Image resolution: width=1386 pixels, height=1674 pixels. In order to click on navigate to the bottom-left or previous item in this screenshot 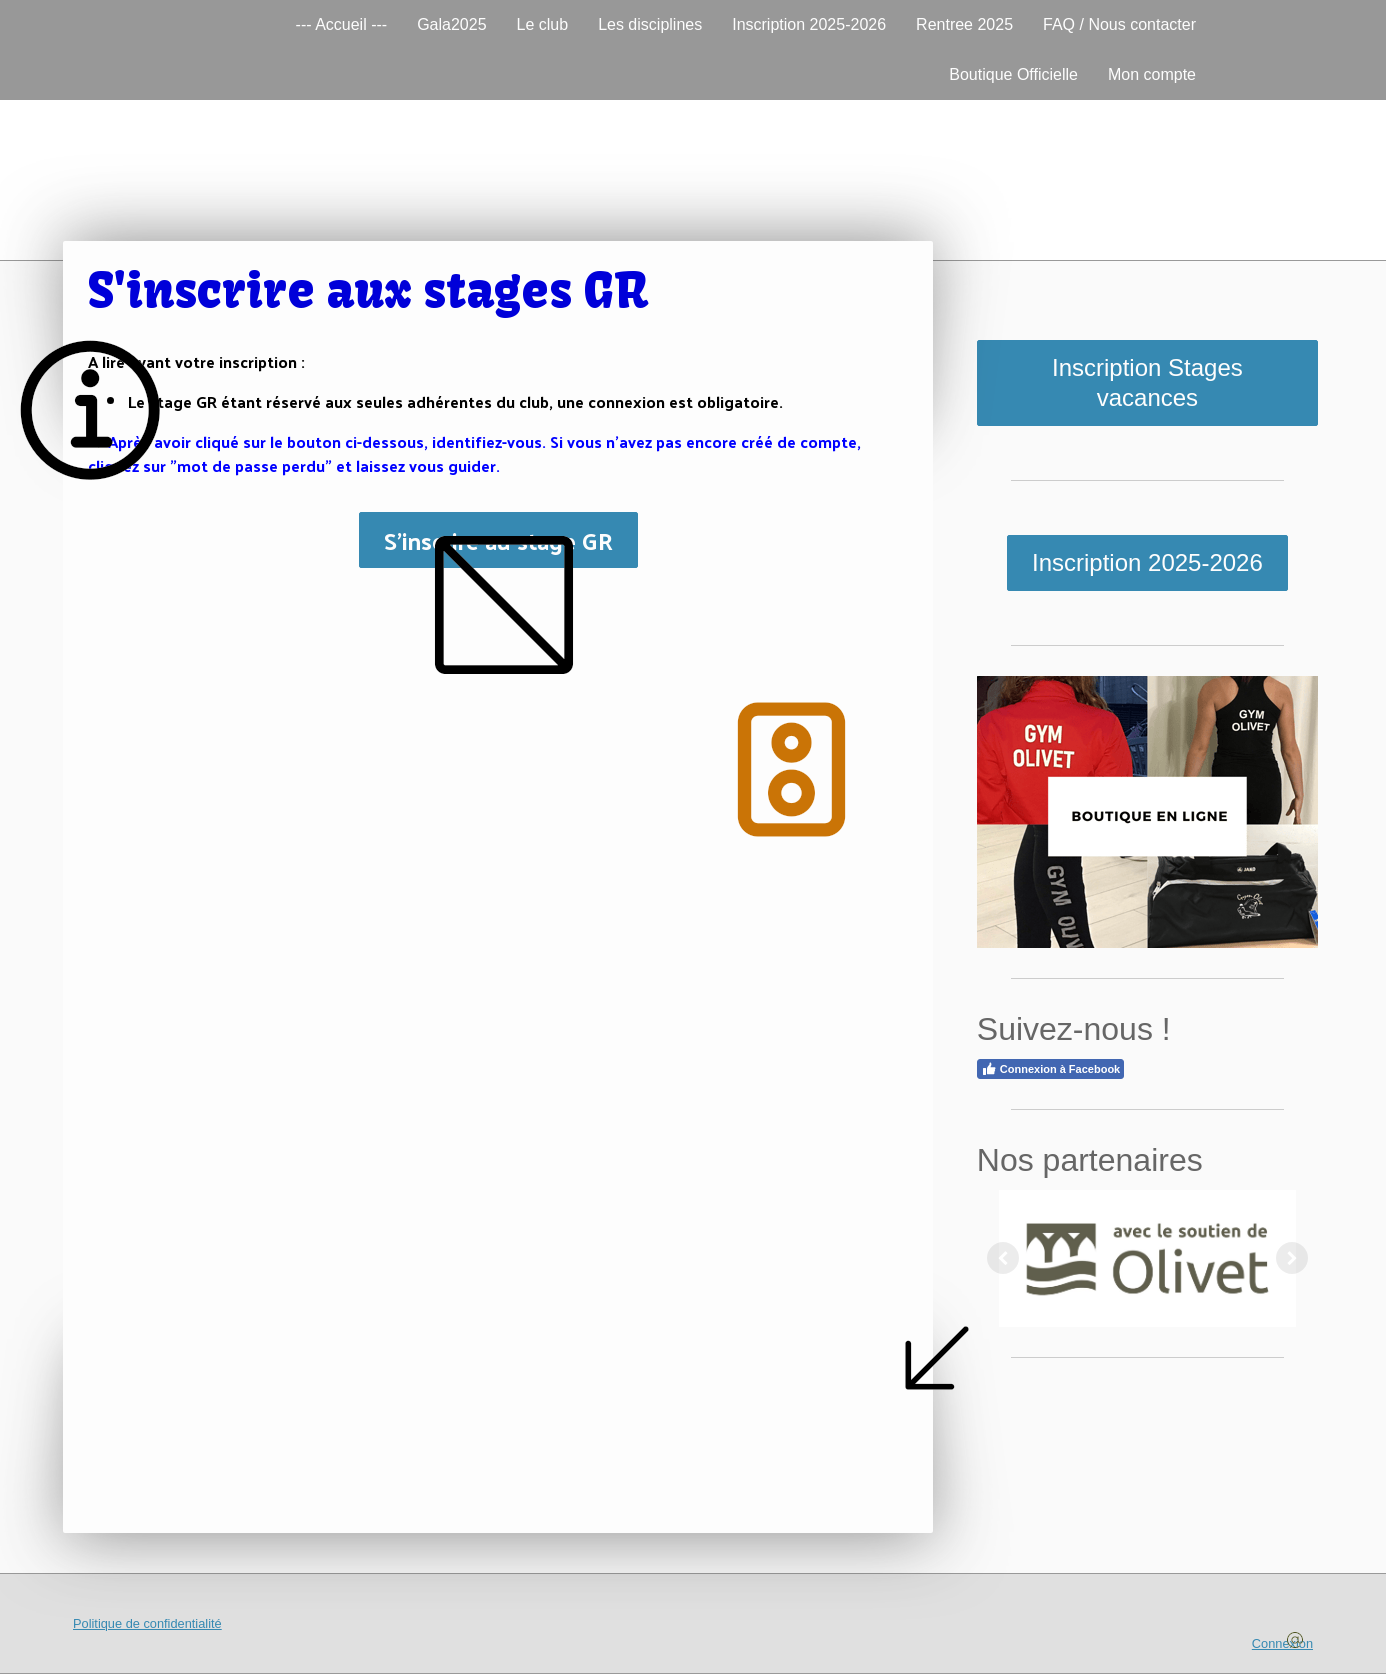, I will do `click(937, 1358)`.